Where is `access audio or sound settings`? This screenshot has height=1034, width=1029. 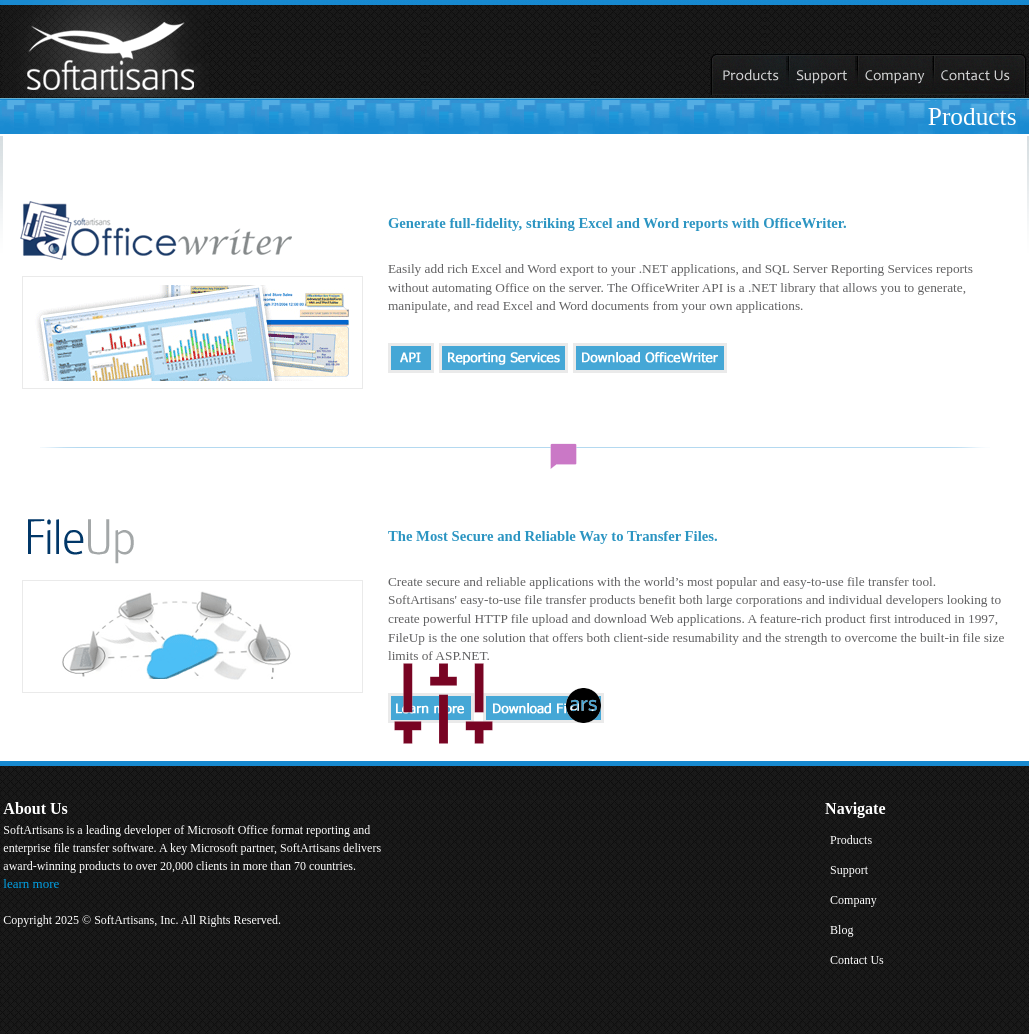
access audio or sound settings is located at coordinates (443, 703).